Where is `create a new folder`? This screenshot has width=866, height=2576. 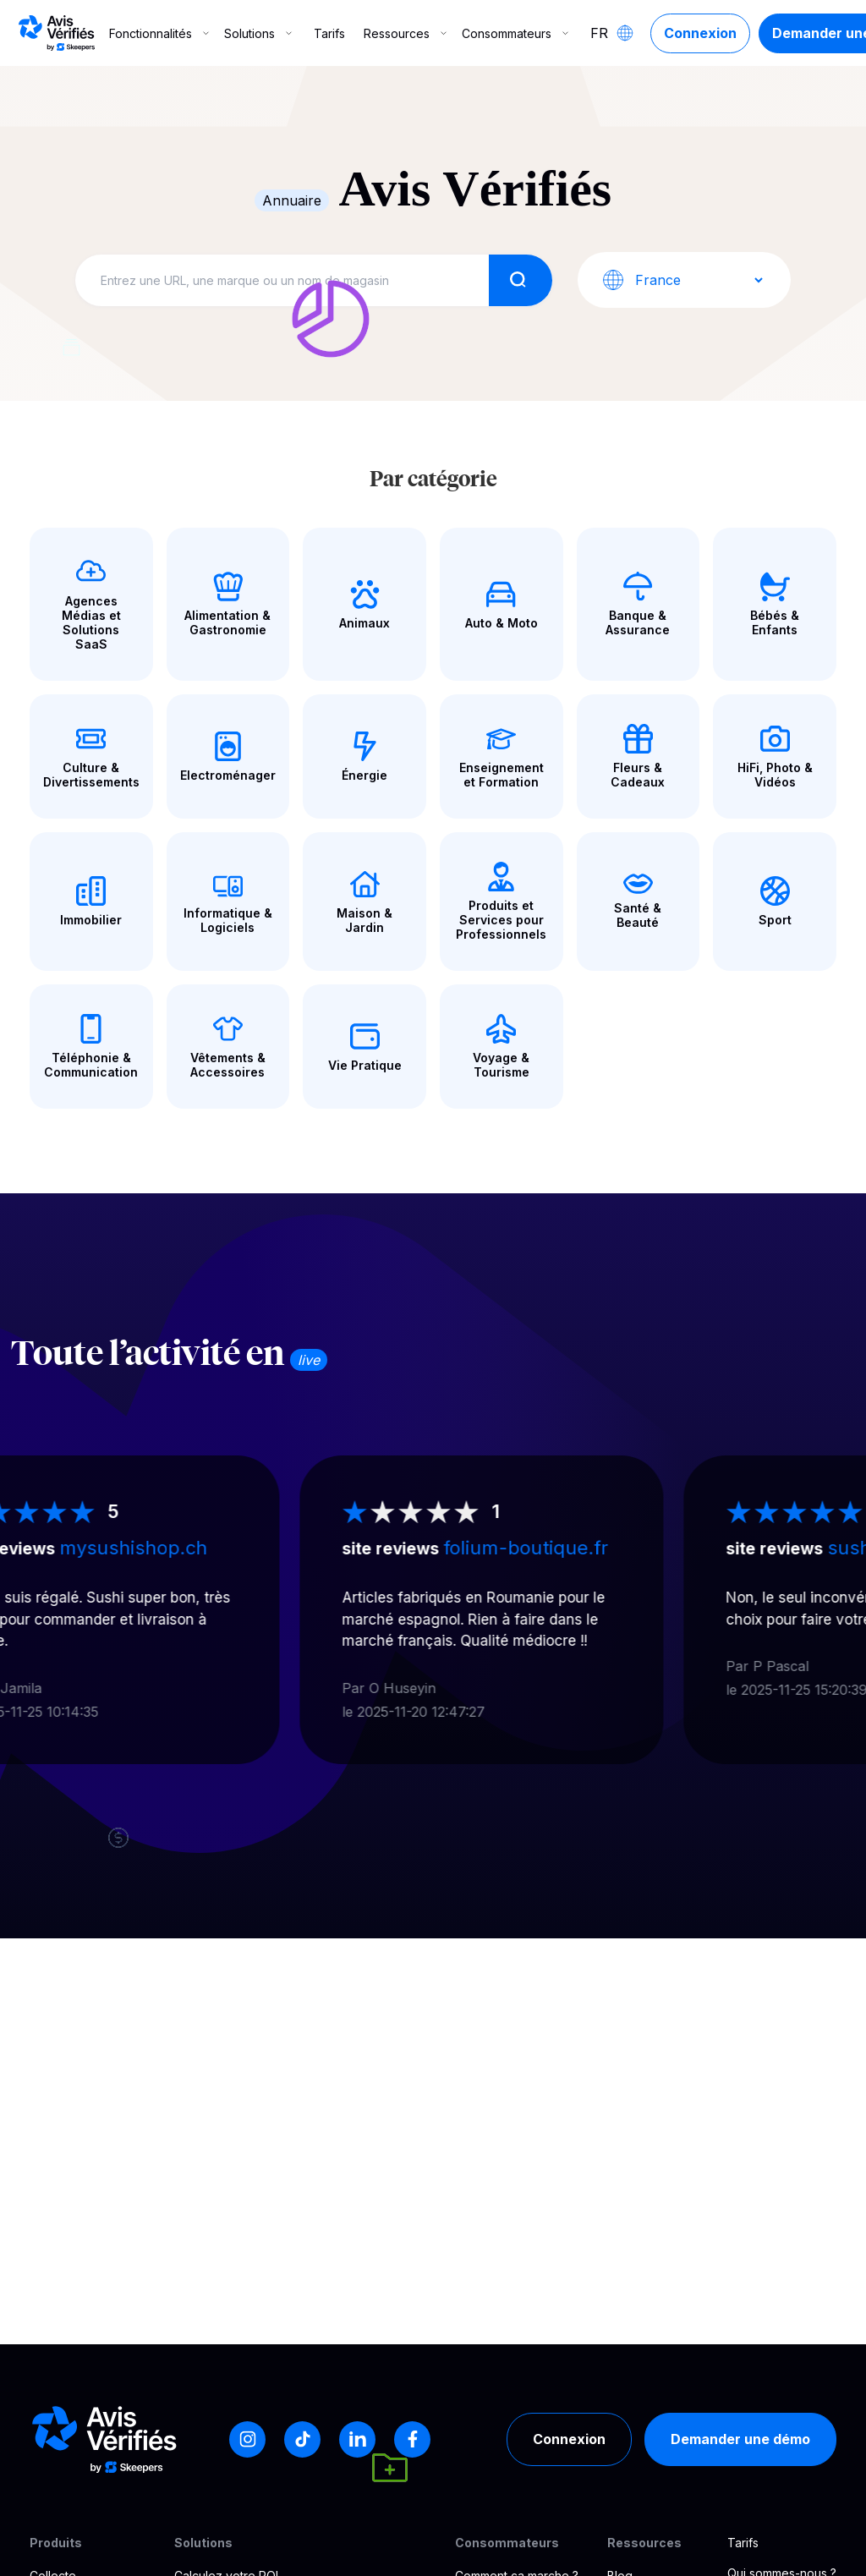
create a new folder is located at coordinates (390, 2467).